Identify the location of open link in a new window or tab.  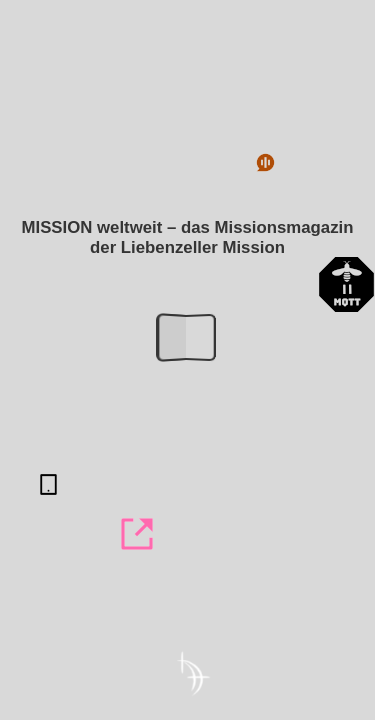
(137, 534).